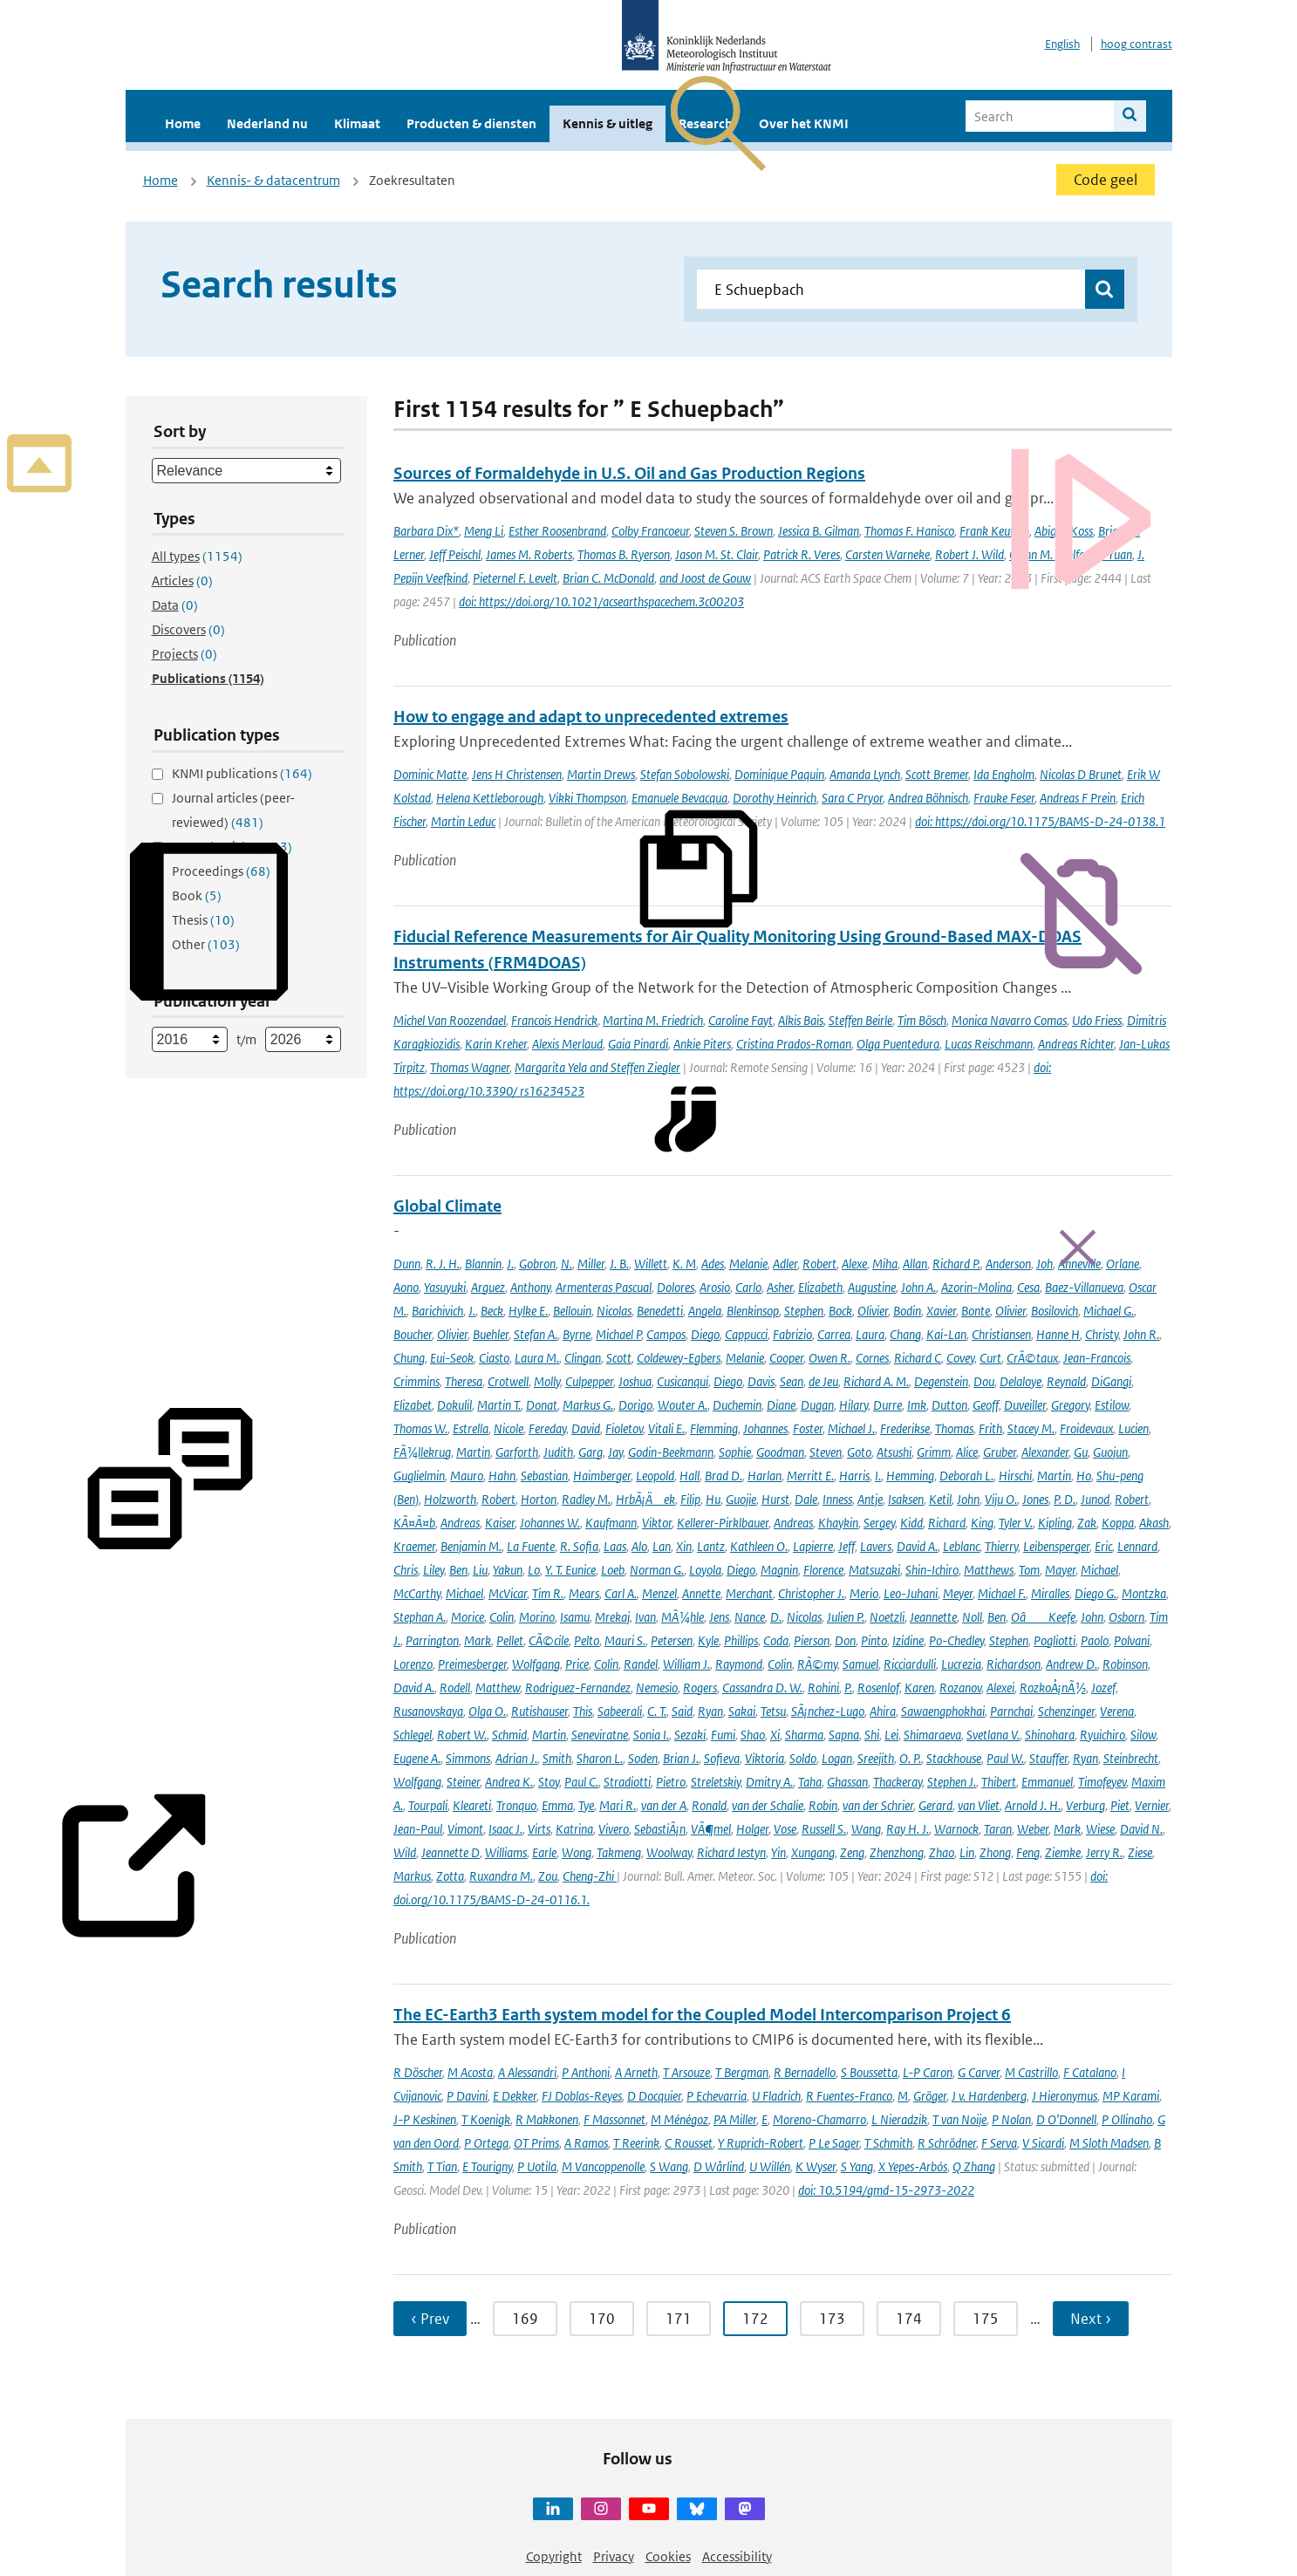 The height and width of the screenshot is (2576, 1297). I want to click on browse socks or hosiery products, so click(687, 1119).